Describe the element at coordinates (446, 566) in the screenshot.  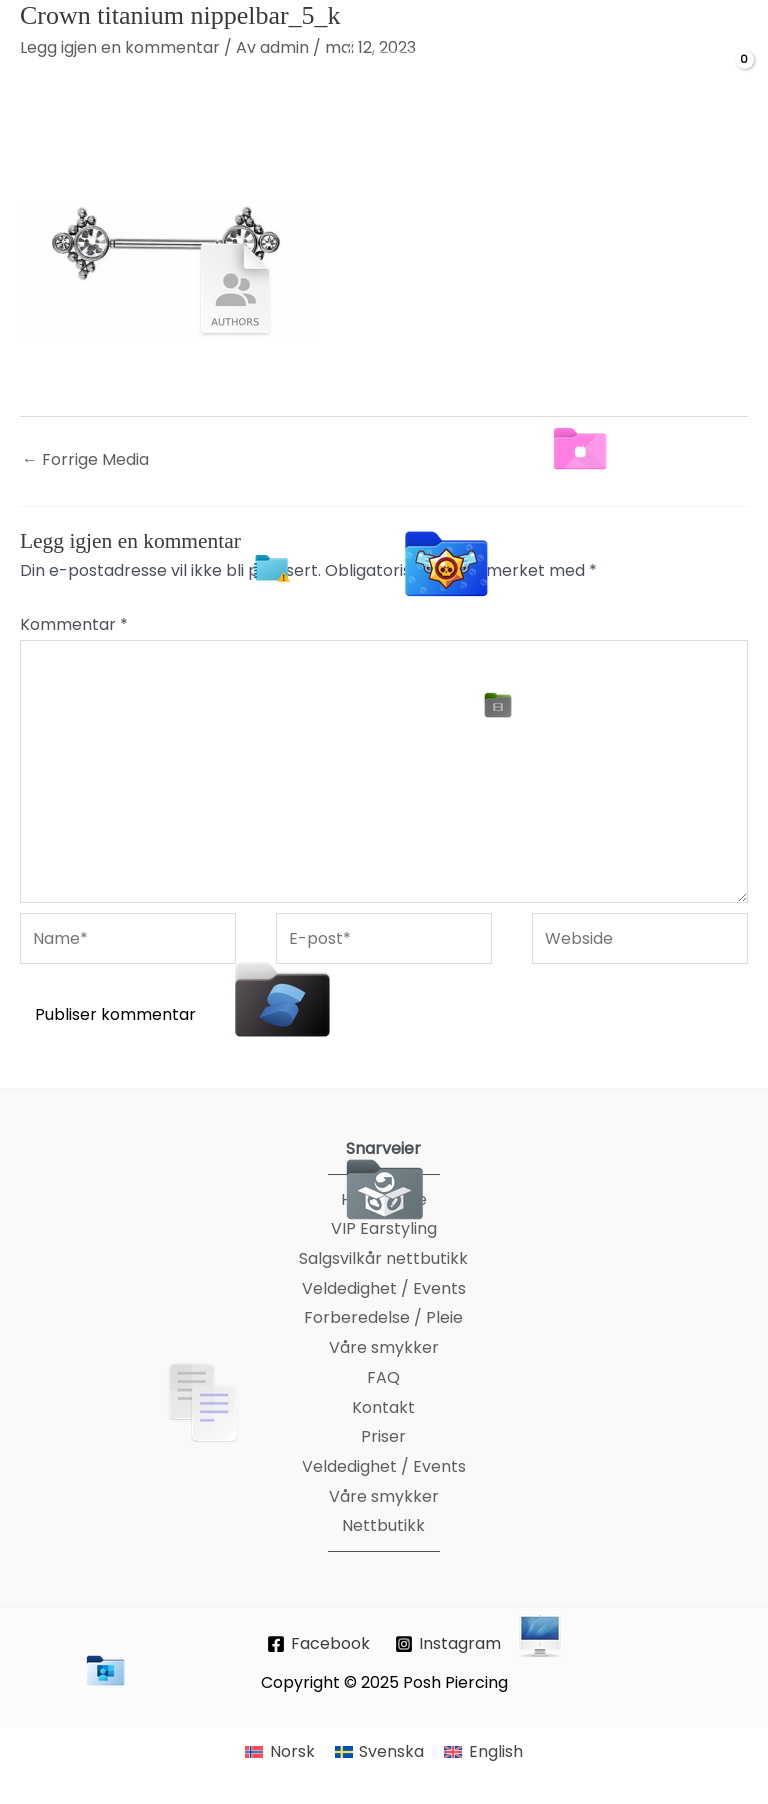
I see `open brawl stars game files folder` at that location.